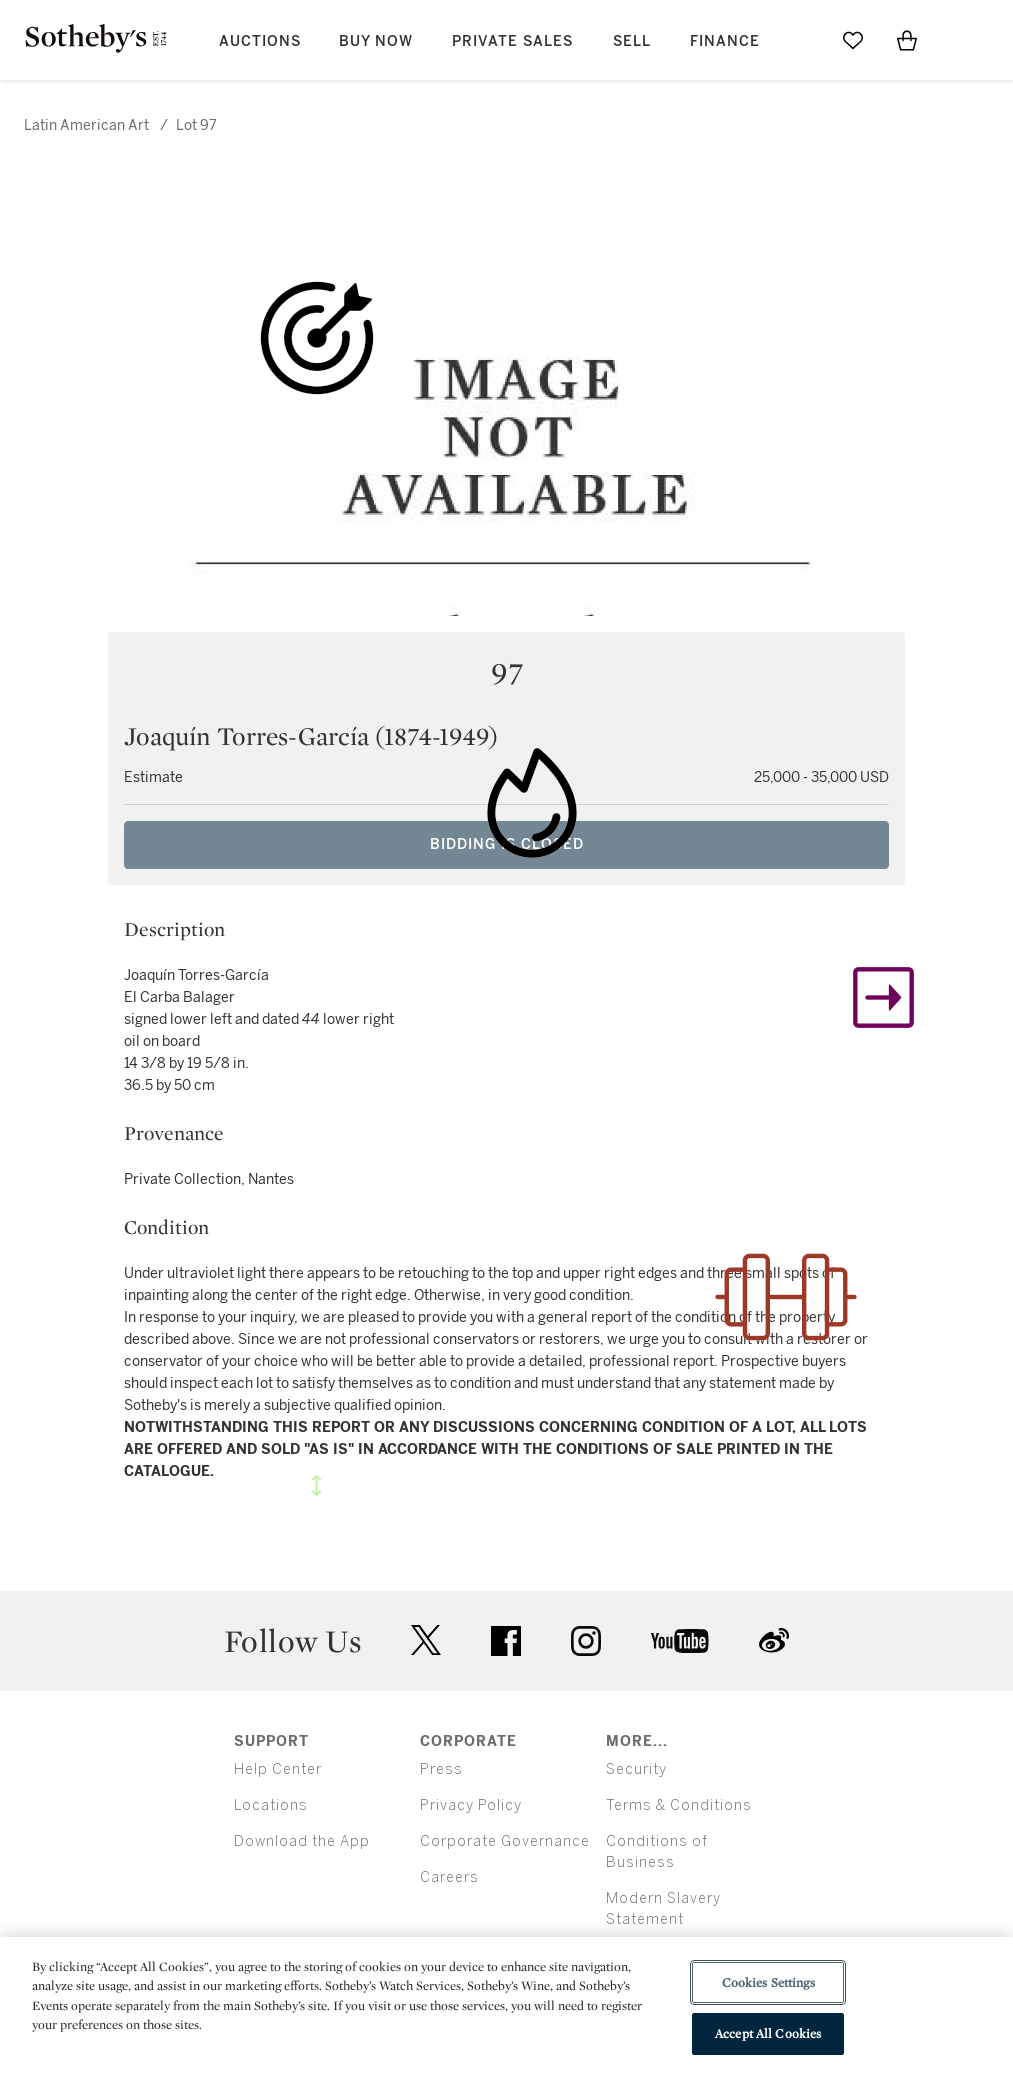  What do you see at coordinates (883, 997) in the screenshot?
I see `indicates a renamed file in a diff view` at bounding box center [883, 997].